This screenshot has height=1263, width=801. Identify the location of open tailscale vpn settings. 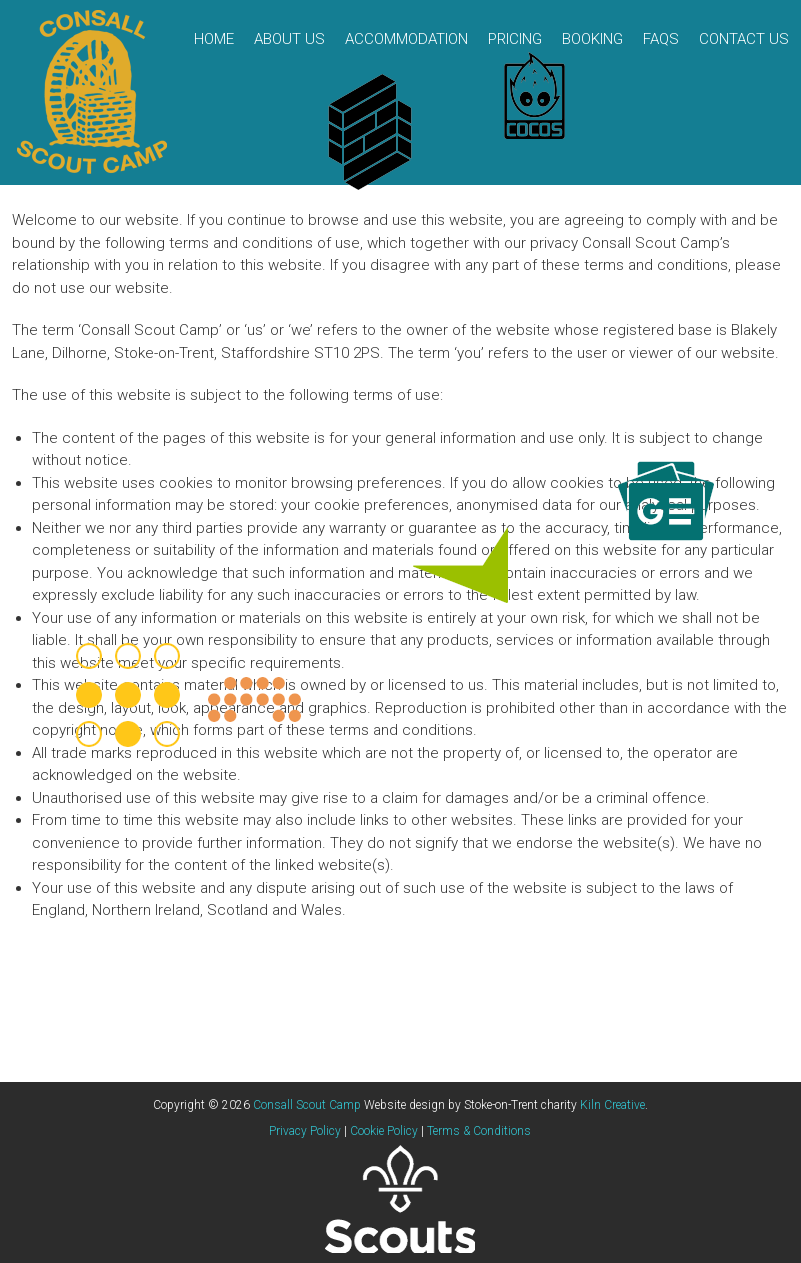
(128, 695).